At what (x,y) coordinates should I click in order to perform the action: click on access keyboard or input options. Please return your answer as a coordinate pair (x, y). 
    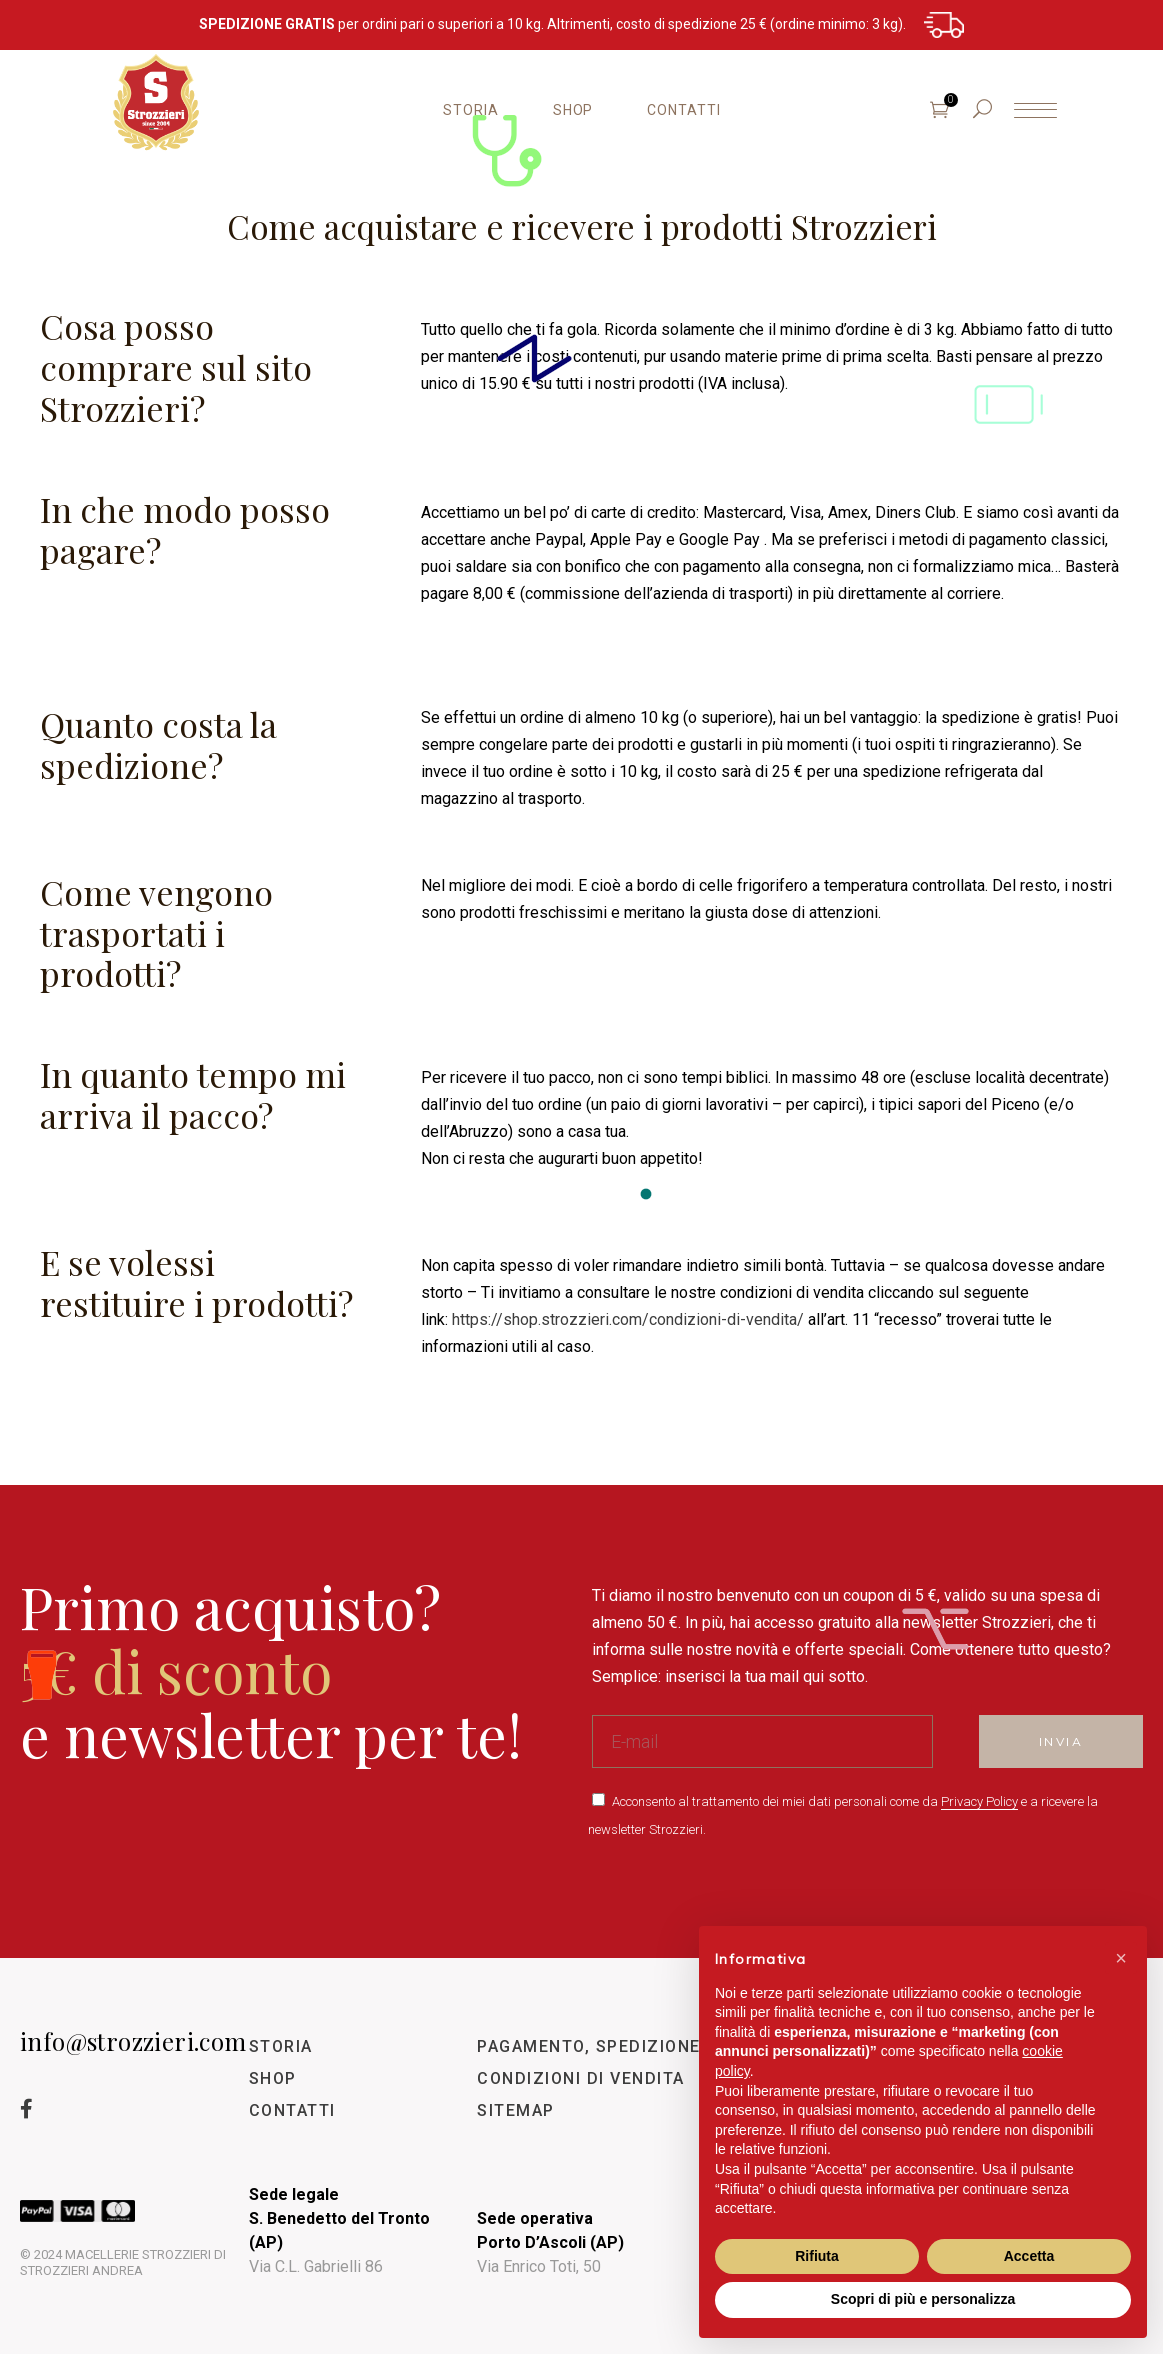
    Looking at the image, I should click on (935, 1626).